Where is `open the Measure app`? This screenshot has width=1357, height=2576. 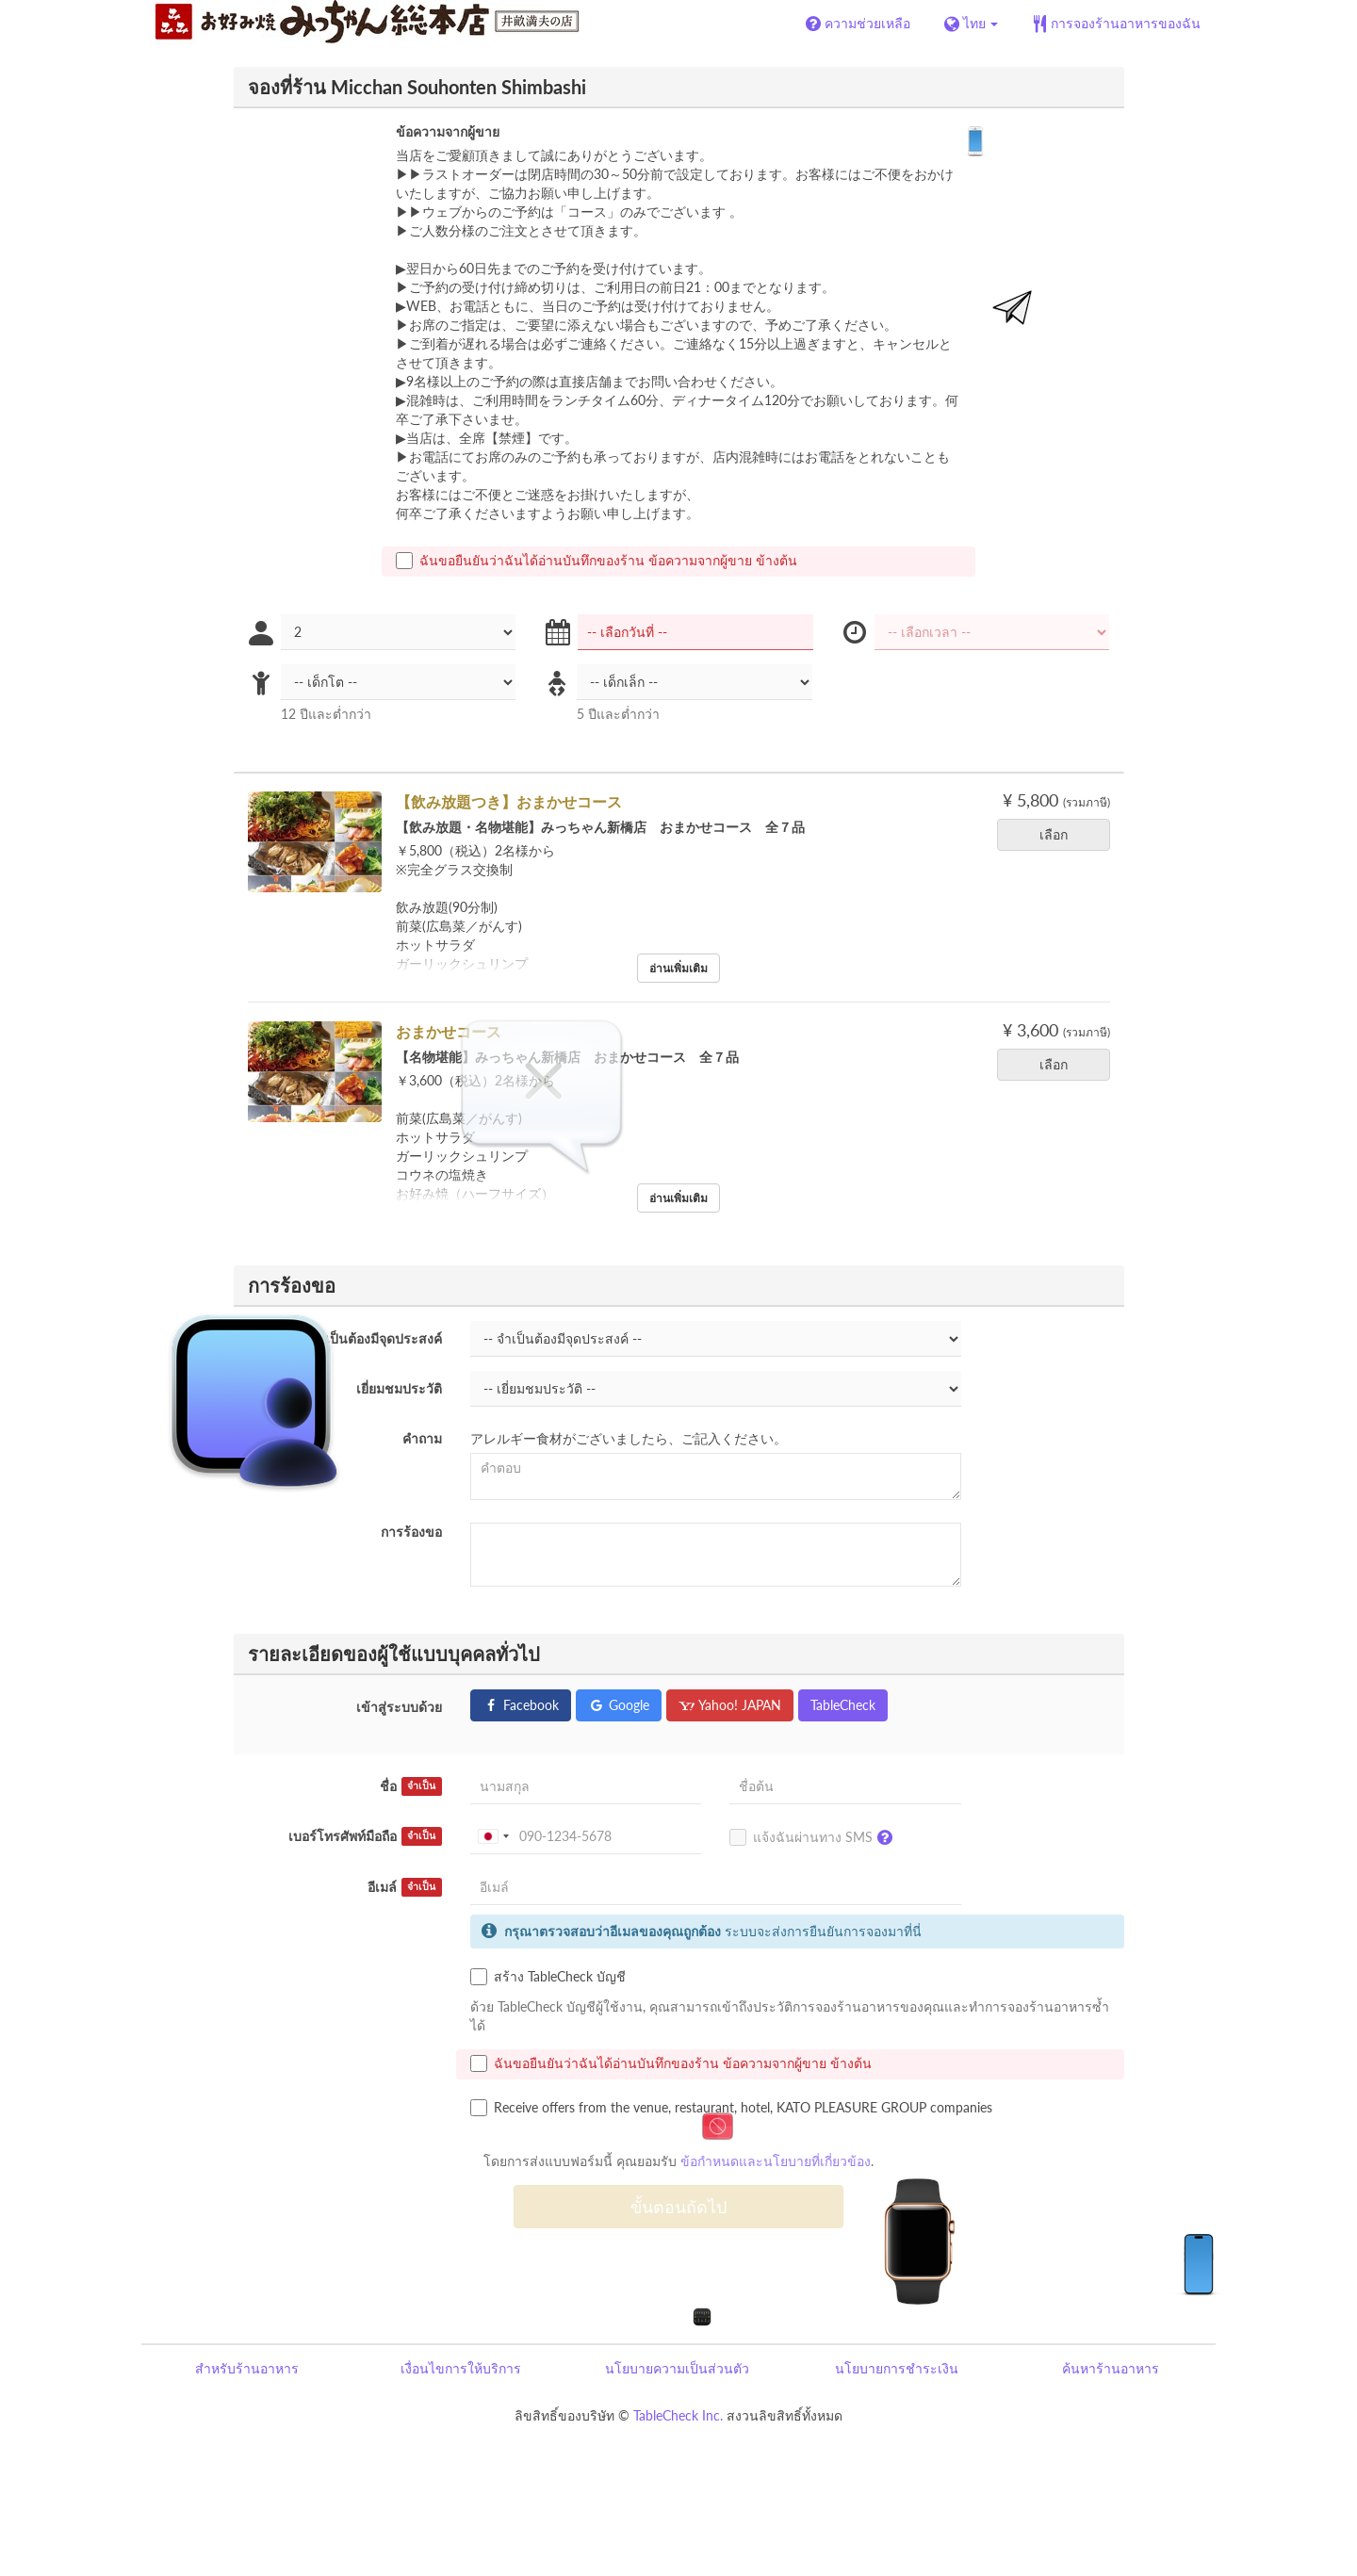
open the Measure app is located at coordinates (702, 2317).